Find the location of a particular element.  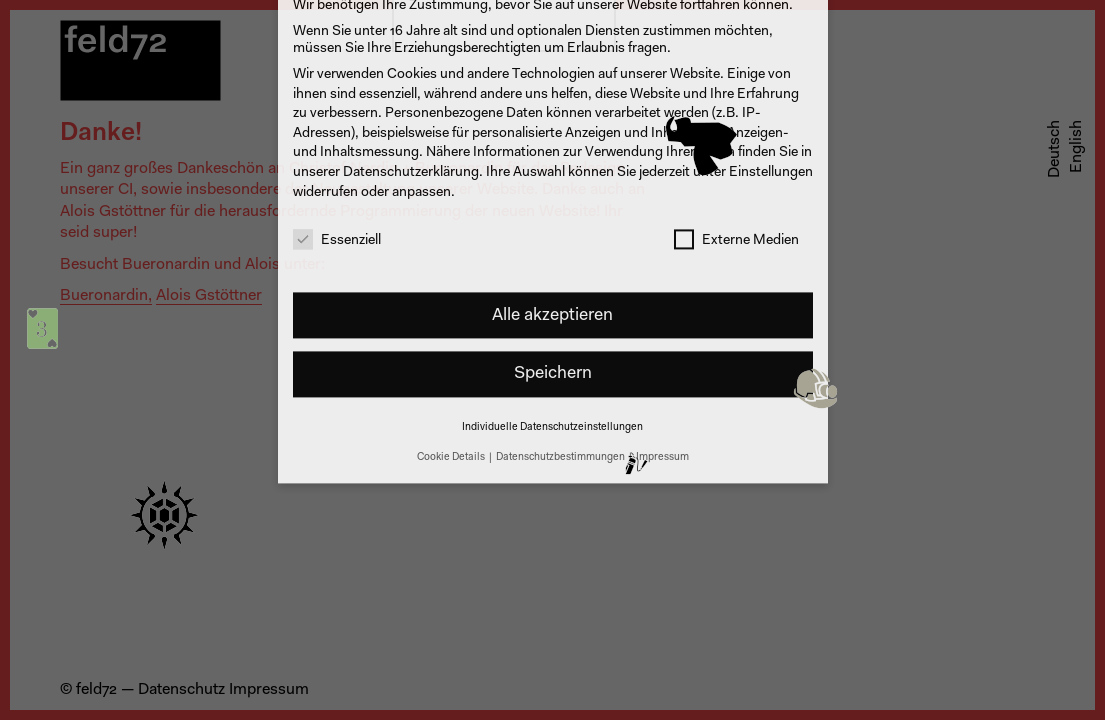

mining or excavation activity in a game is located at coordinates (815, 388).